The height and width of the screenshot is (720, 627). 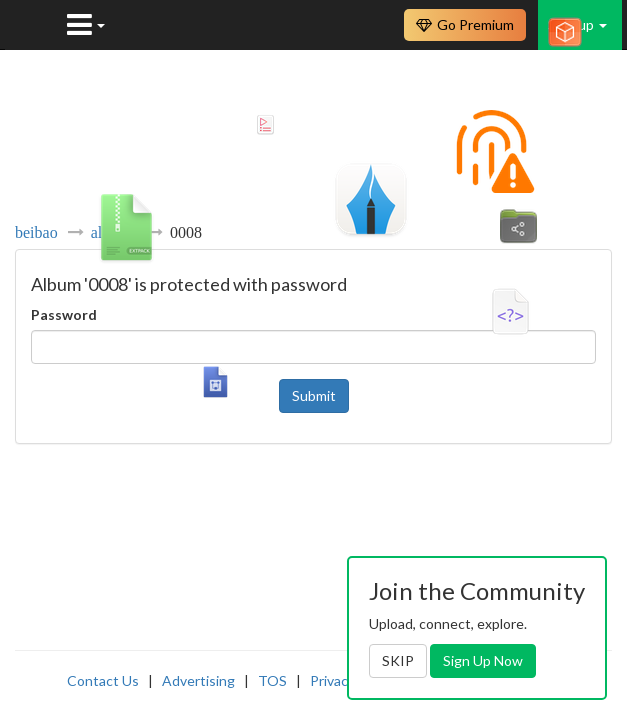 What do you see at coordinates (215, 382) in the screenshot?
I see `a Microsoft Visio diagram file` at bounding box center [215, 382].